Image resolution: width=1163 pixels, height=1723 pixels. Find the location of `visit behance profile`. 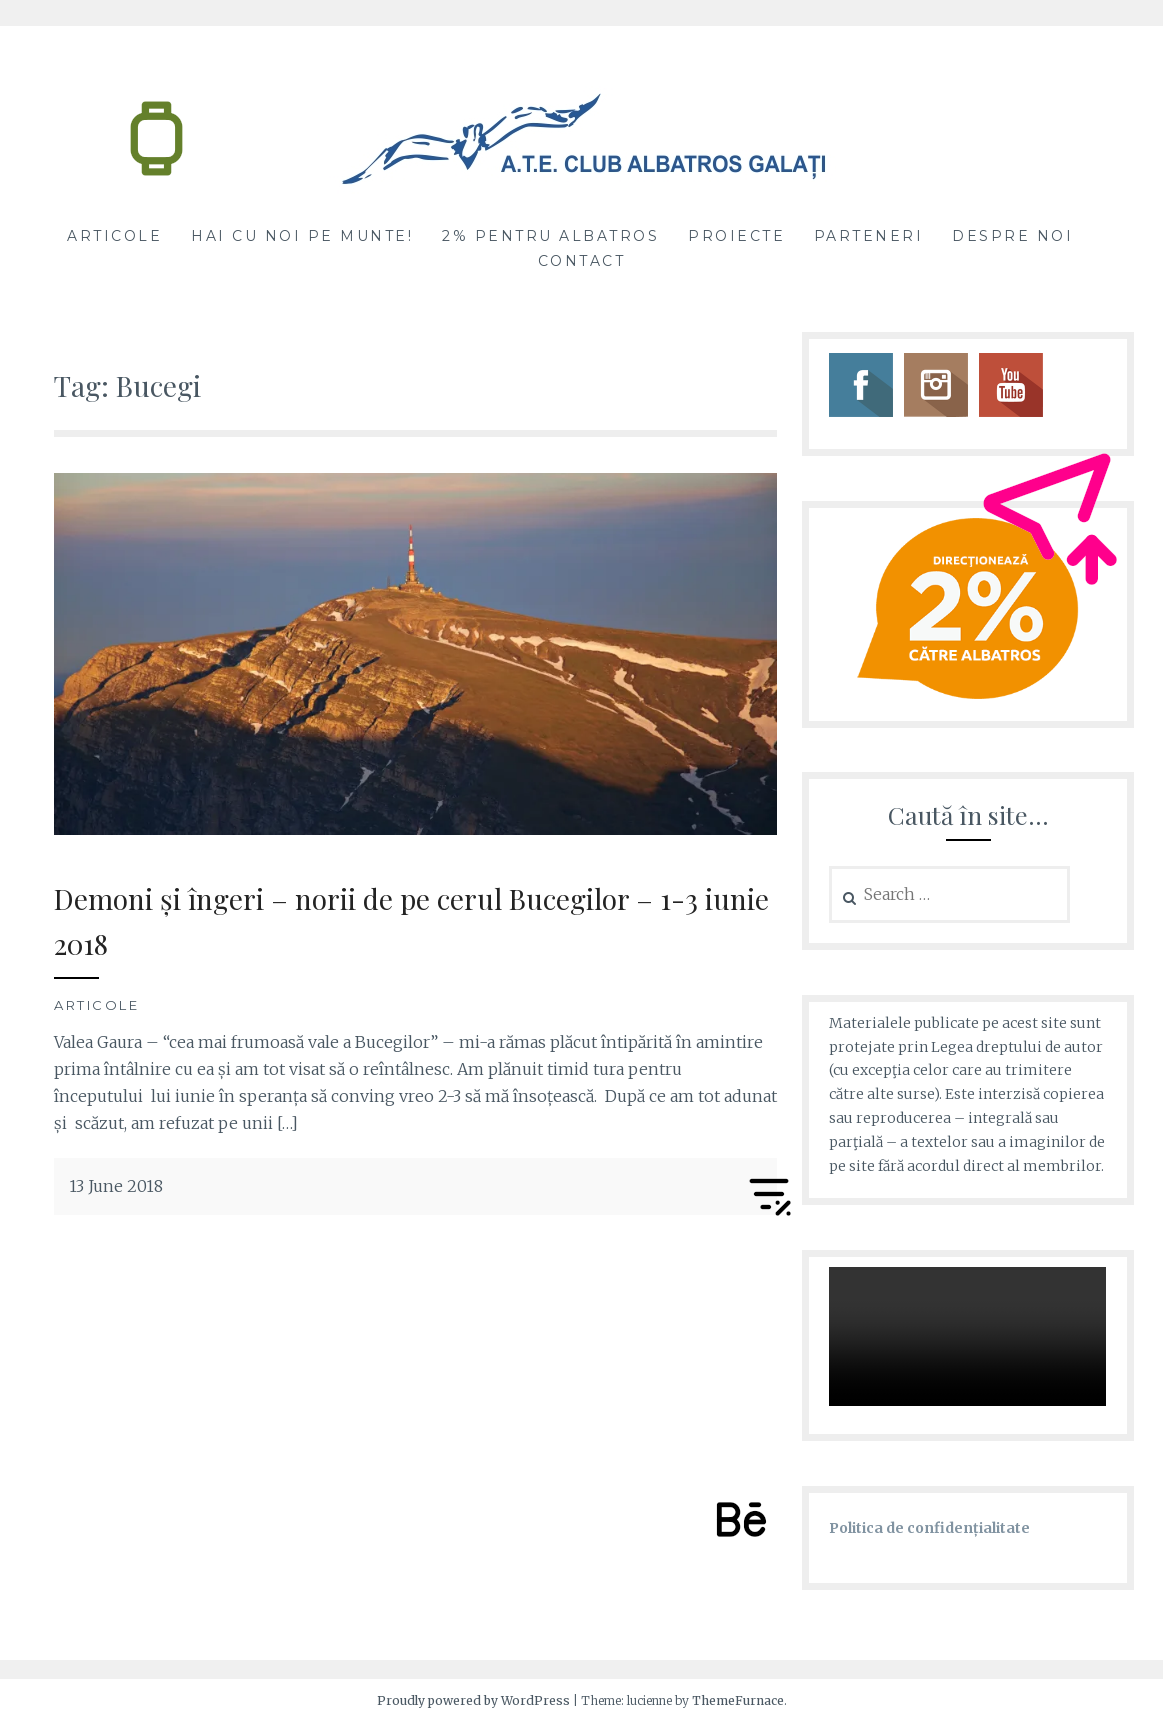

visit behance profile is located at coordinates (741, 1519).